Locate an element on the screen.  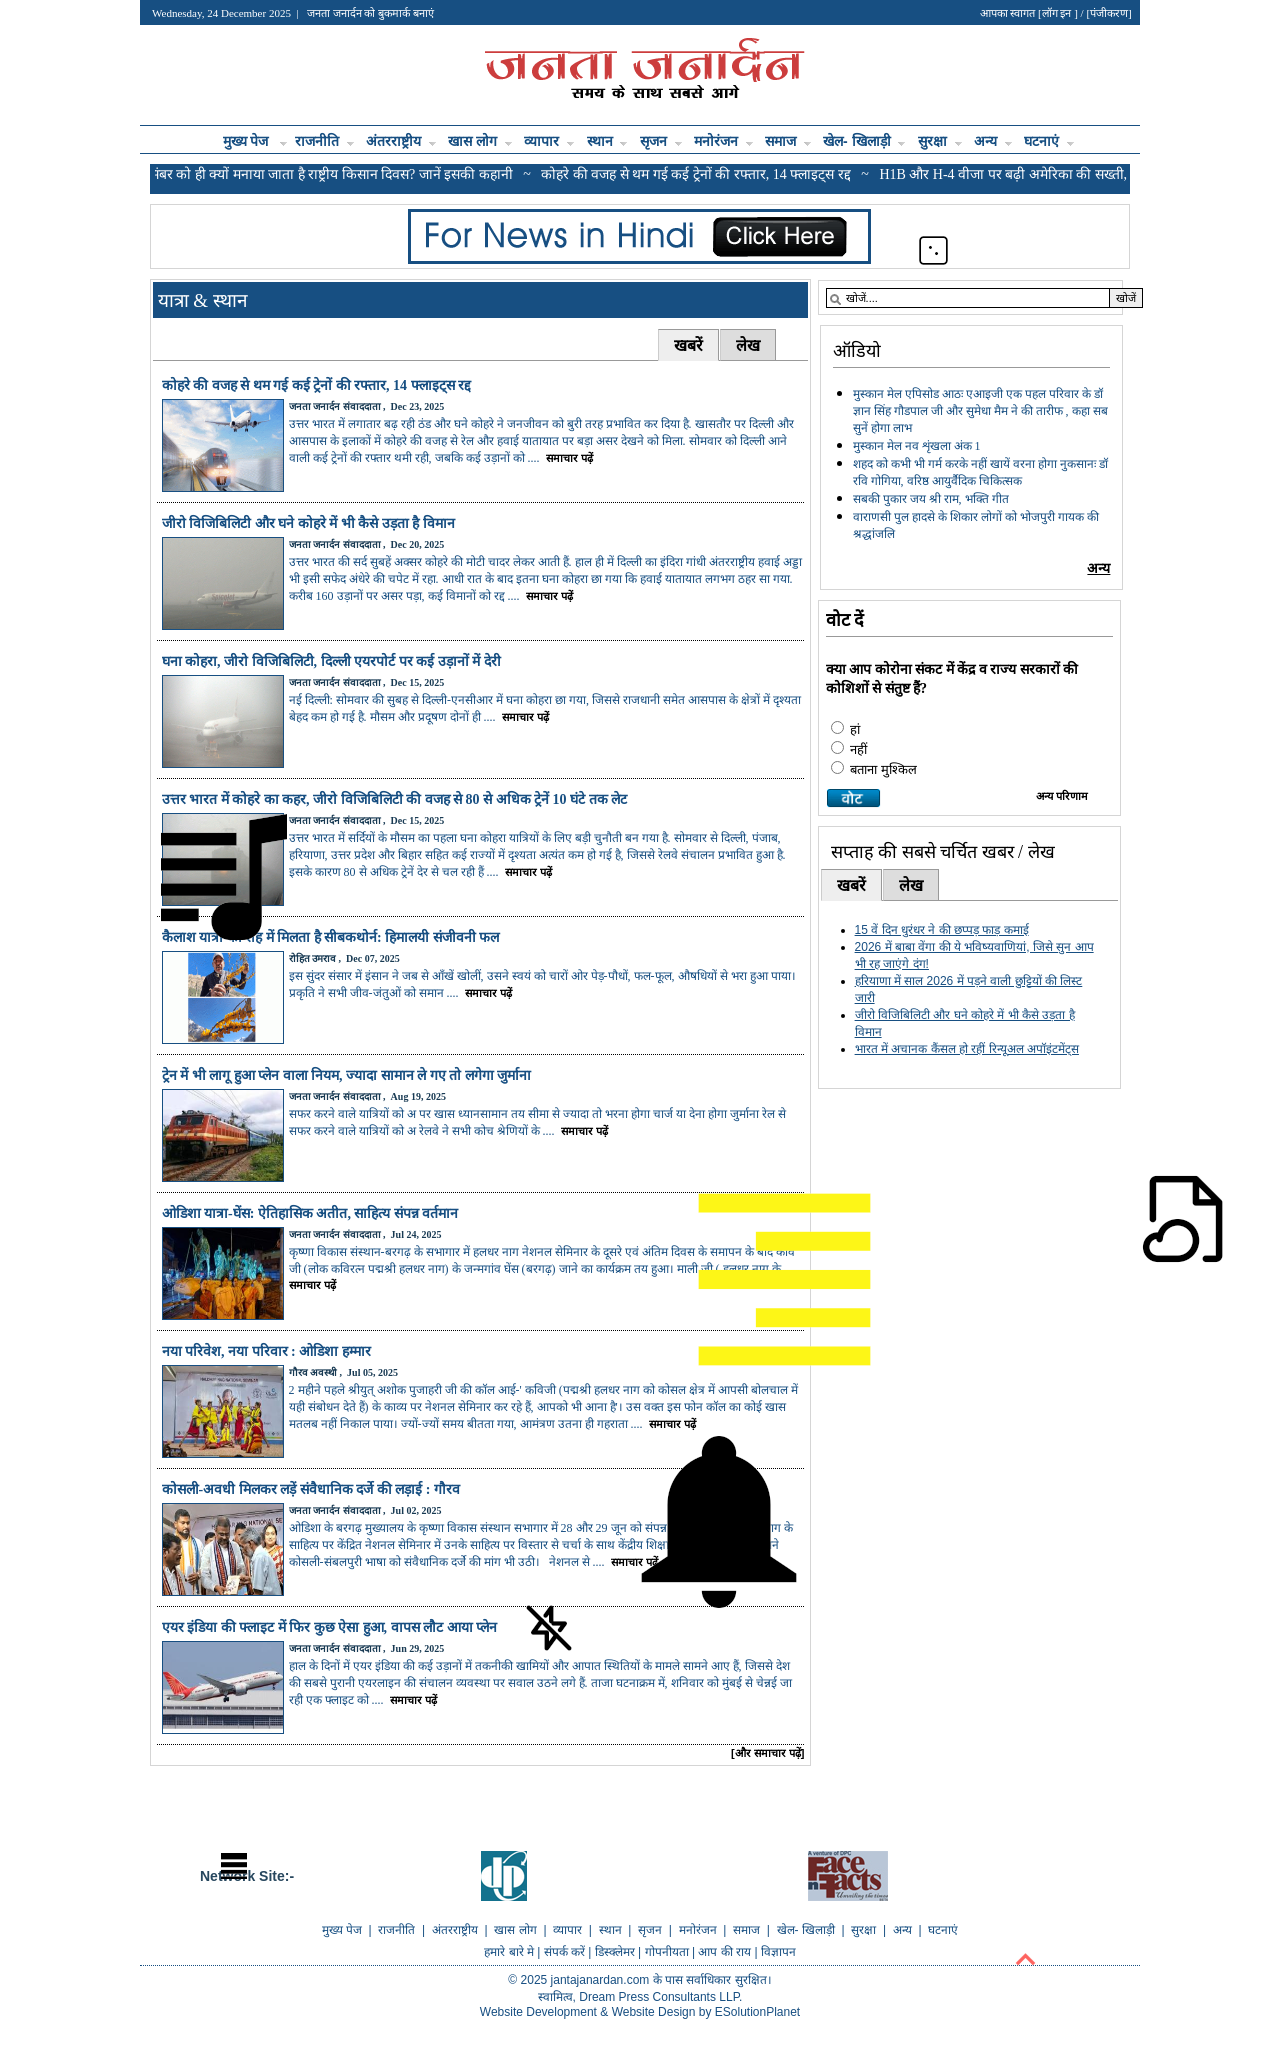
roll dice or generate random number is located at coordinates (933, 250).